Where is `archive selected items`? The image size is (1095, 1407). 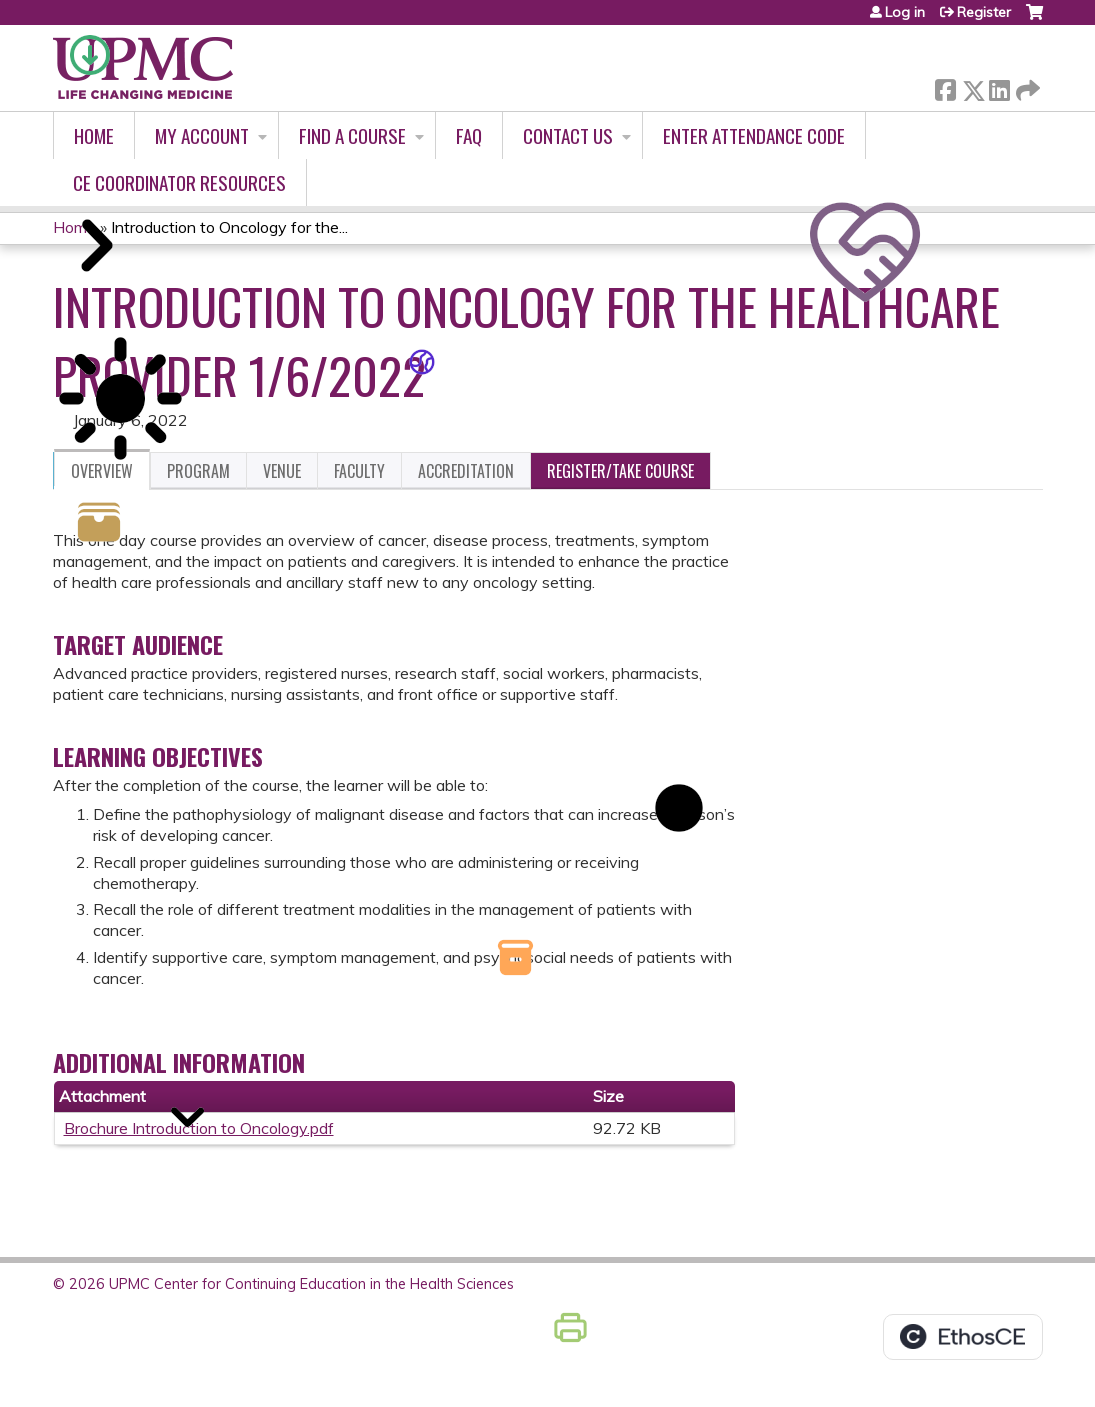
archive selected items is located at coordinates (515, 957).